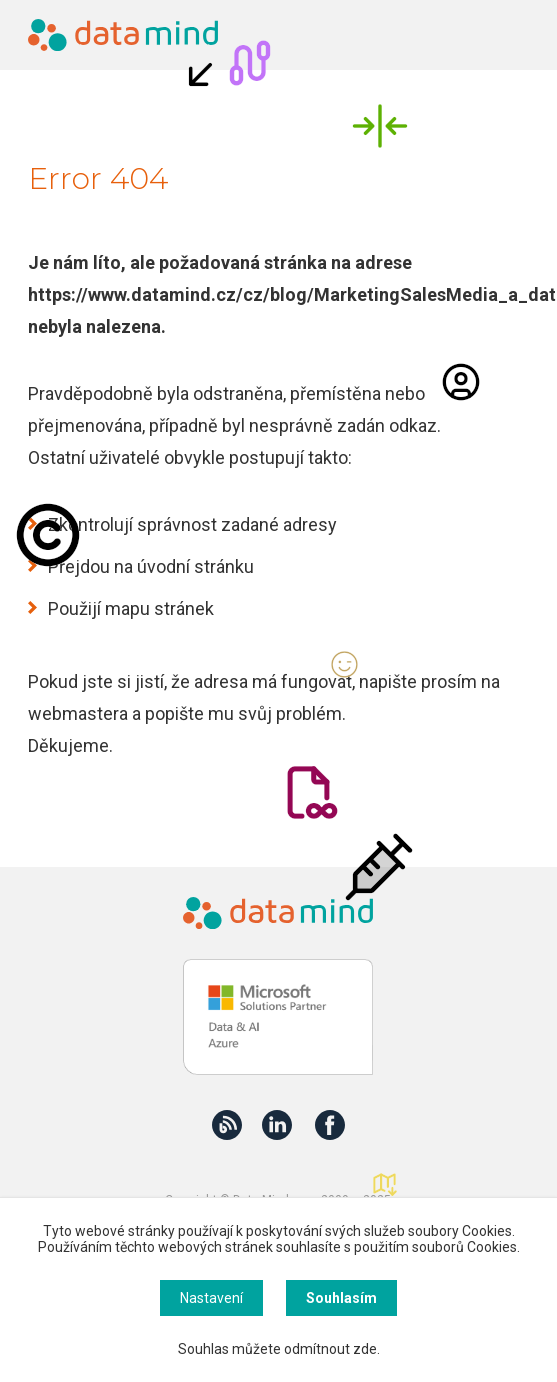 This screenshot has height=1382, width=557. I want to click on navigate to the bottom-left section, so click(200, 74).